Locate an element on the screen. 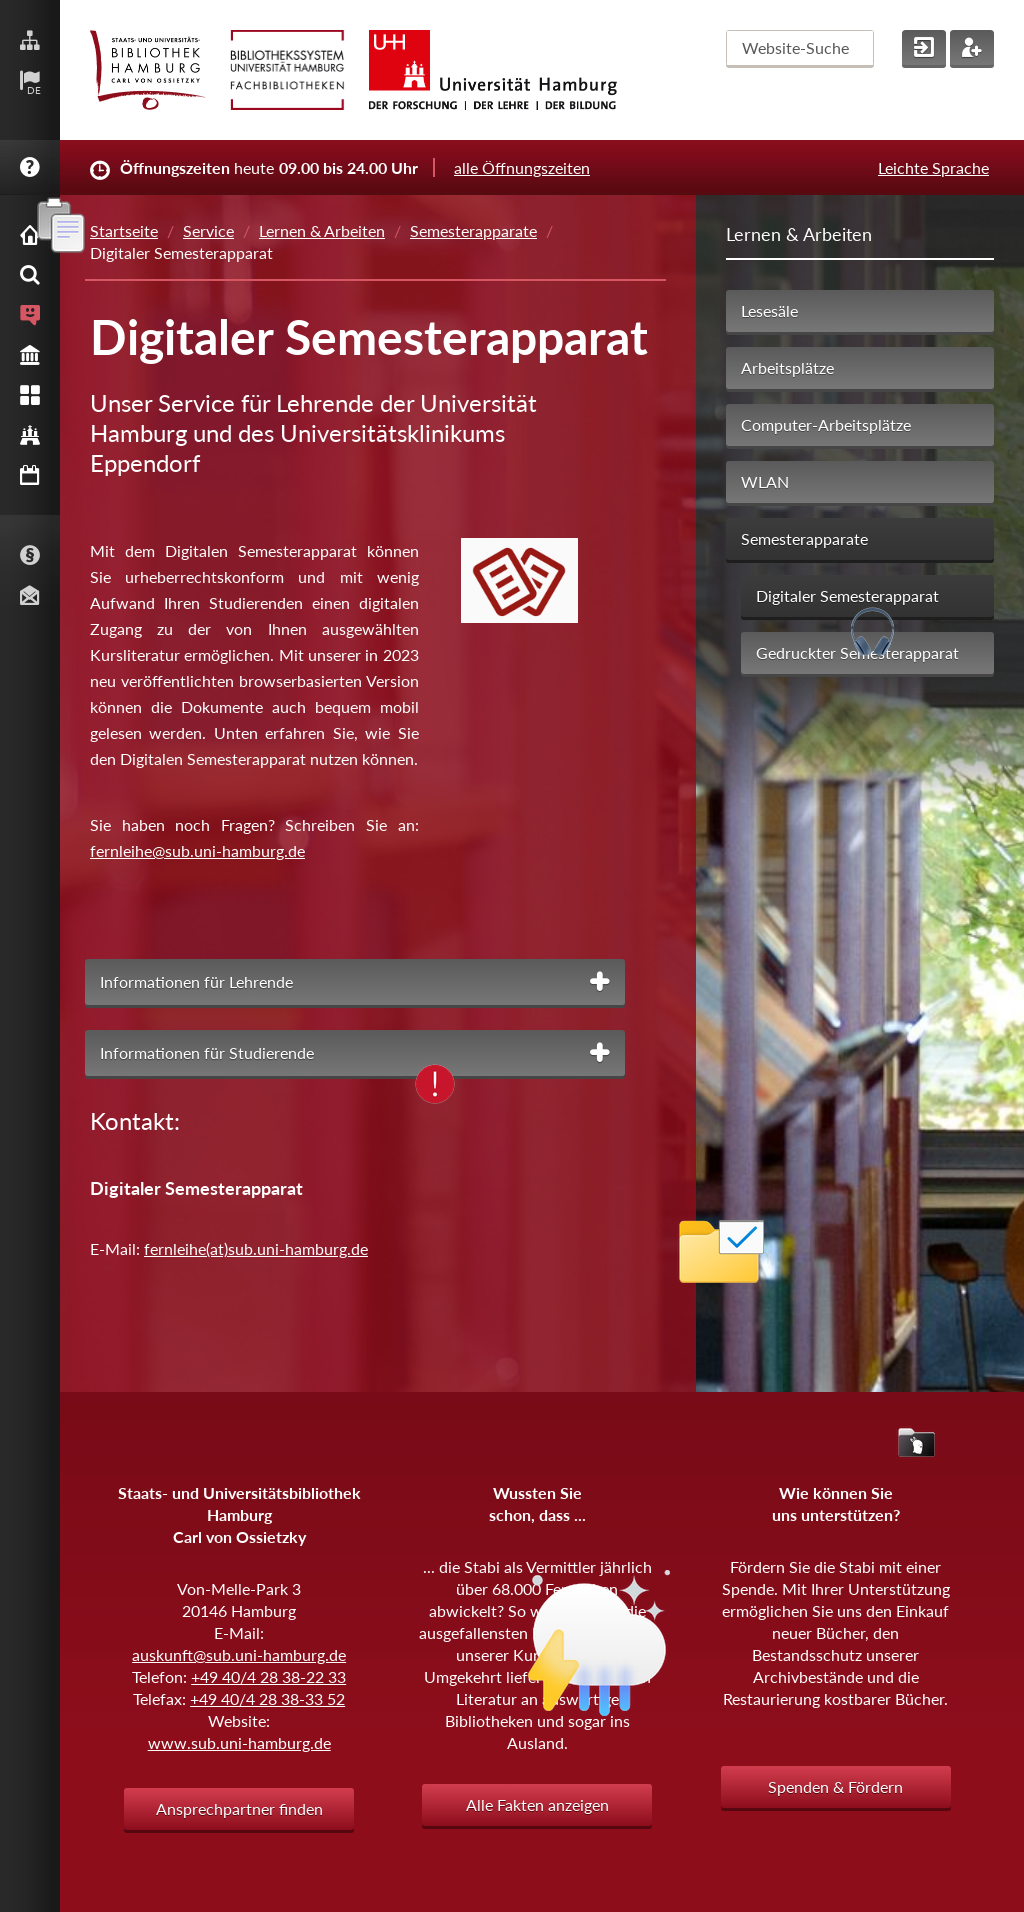 Image resolution: width=1024 pixels, height=1912 pixels. indicates nighttime thunderstorm conditions is located at coordinates (599, 1643).